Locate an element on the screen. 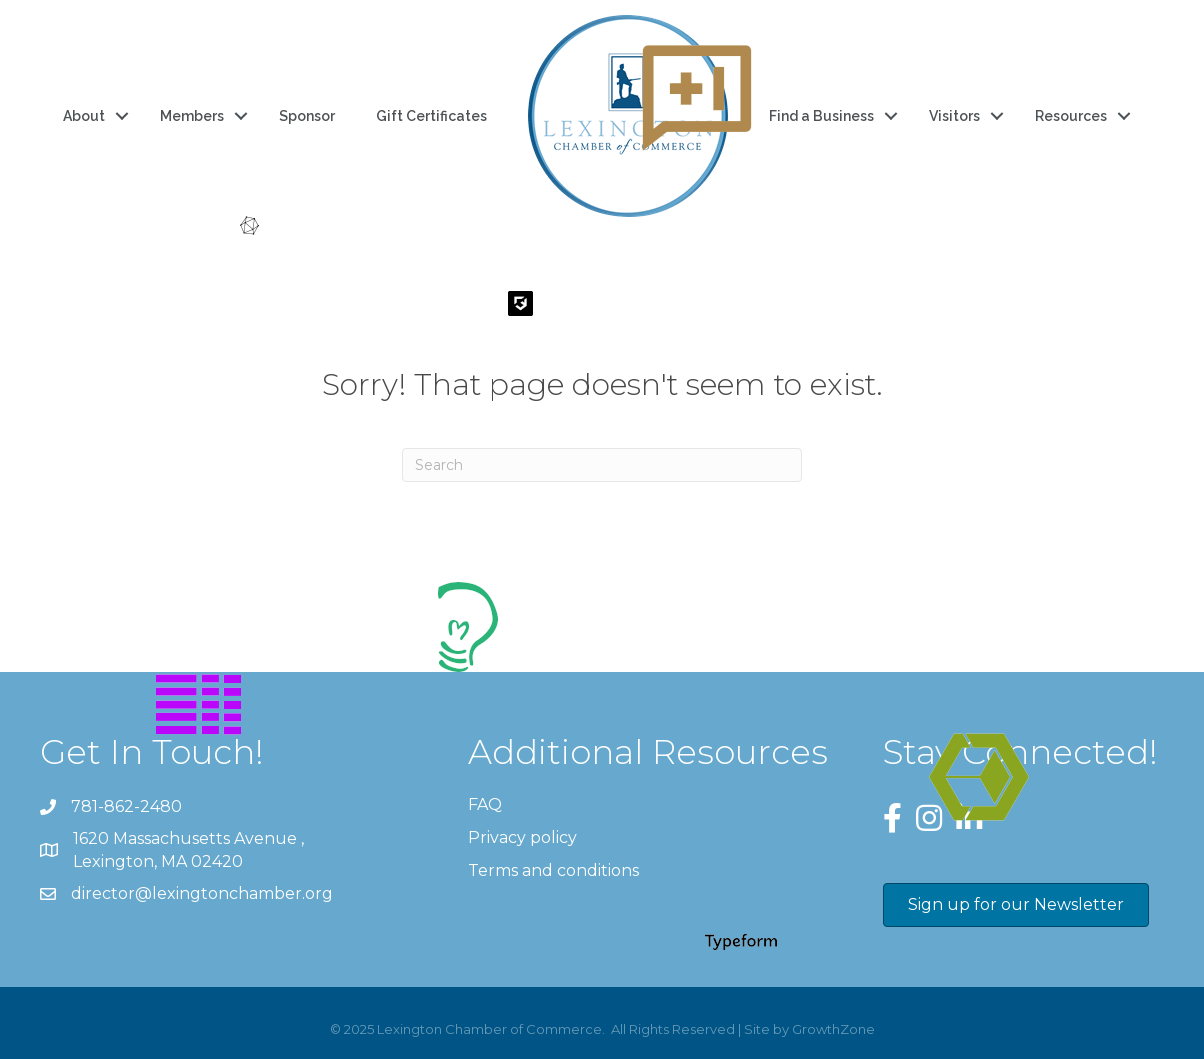 This screenshot has width=1204, height=1059. ONNX (Open Neural Network Exchange) logo is located at coordinates (249, 225).